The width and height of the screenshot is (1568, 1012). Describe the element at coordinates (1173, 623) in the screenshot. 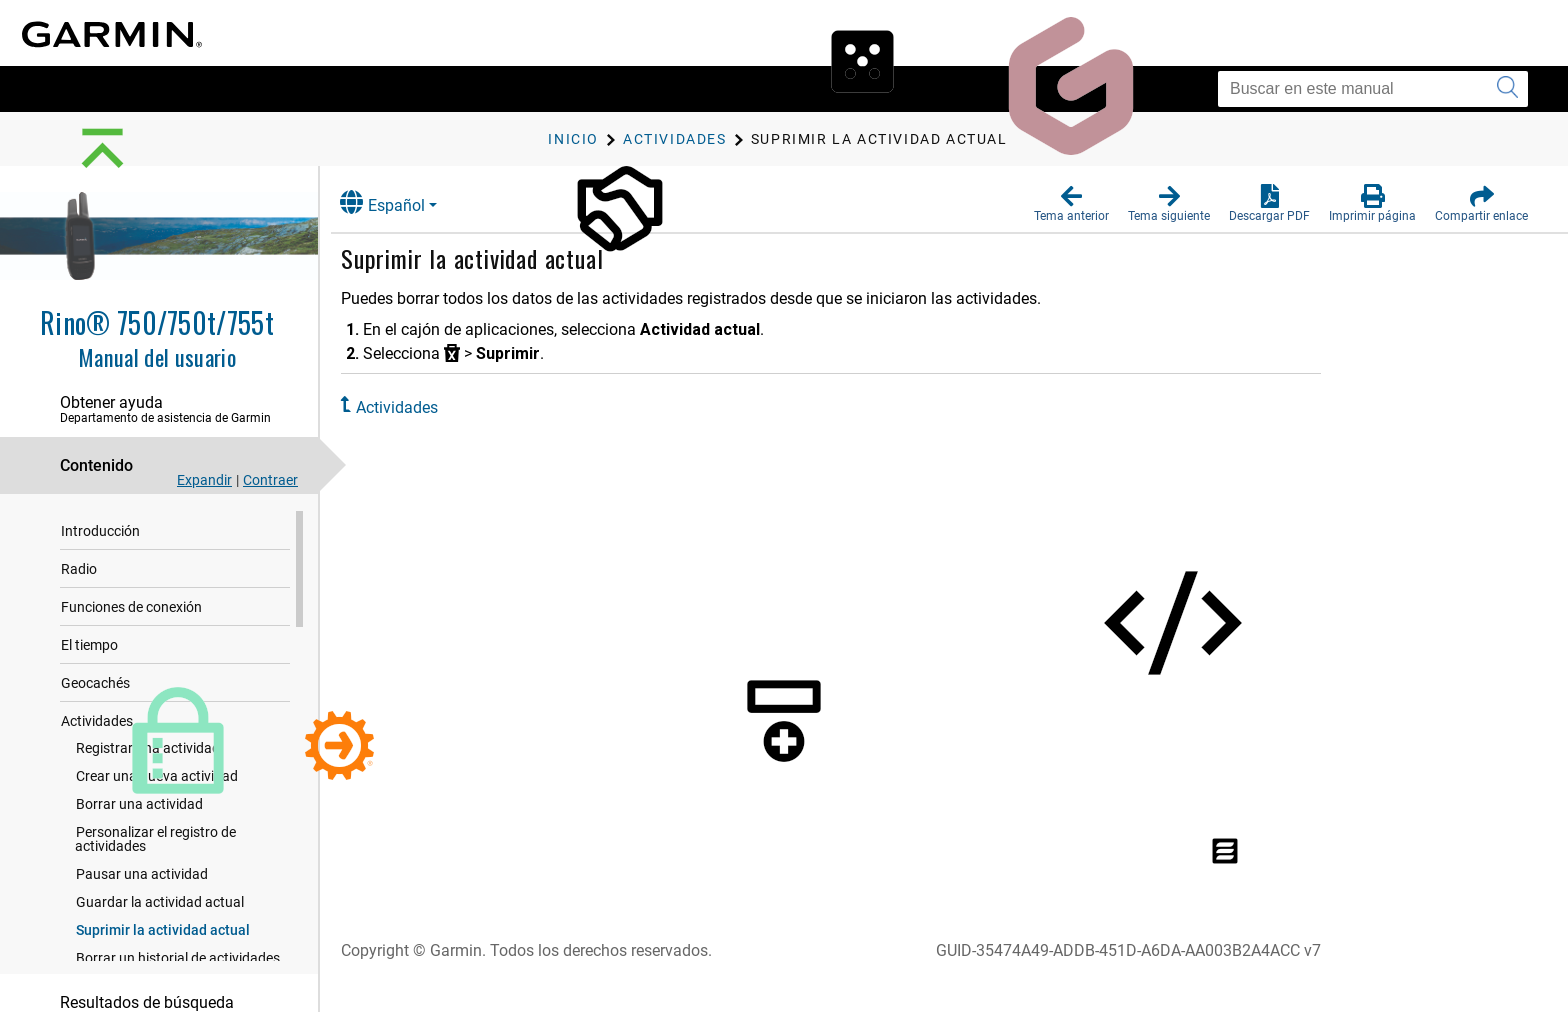

I see `view or edit source code` at that location.